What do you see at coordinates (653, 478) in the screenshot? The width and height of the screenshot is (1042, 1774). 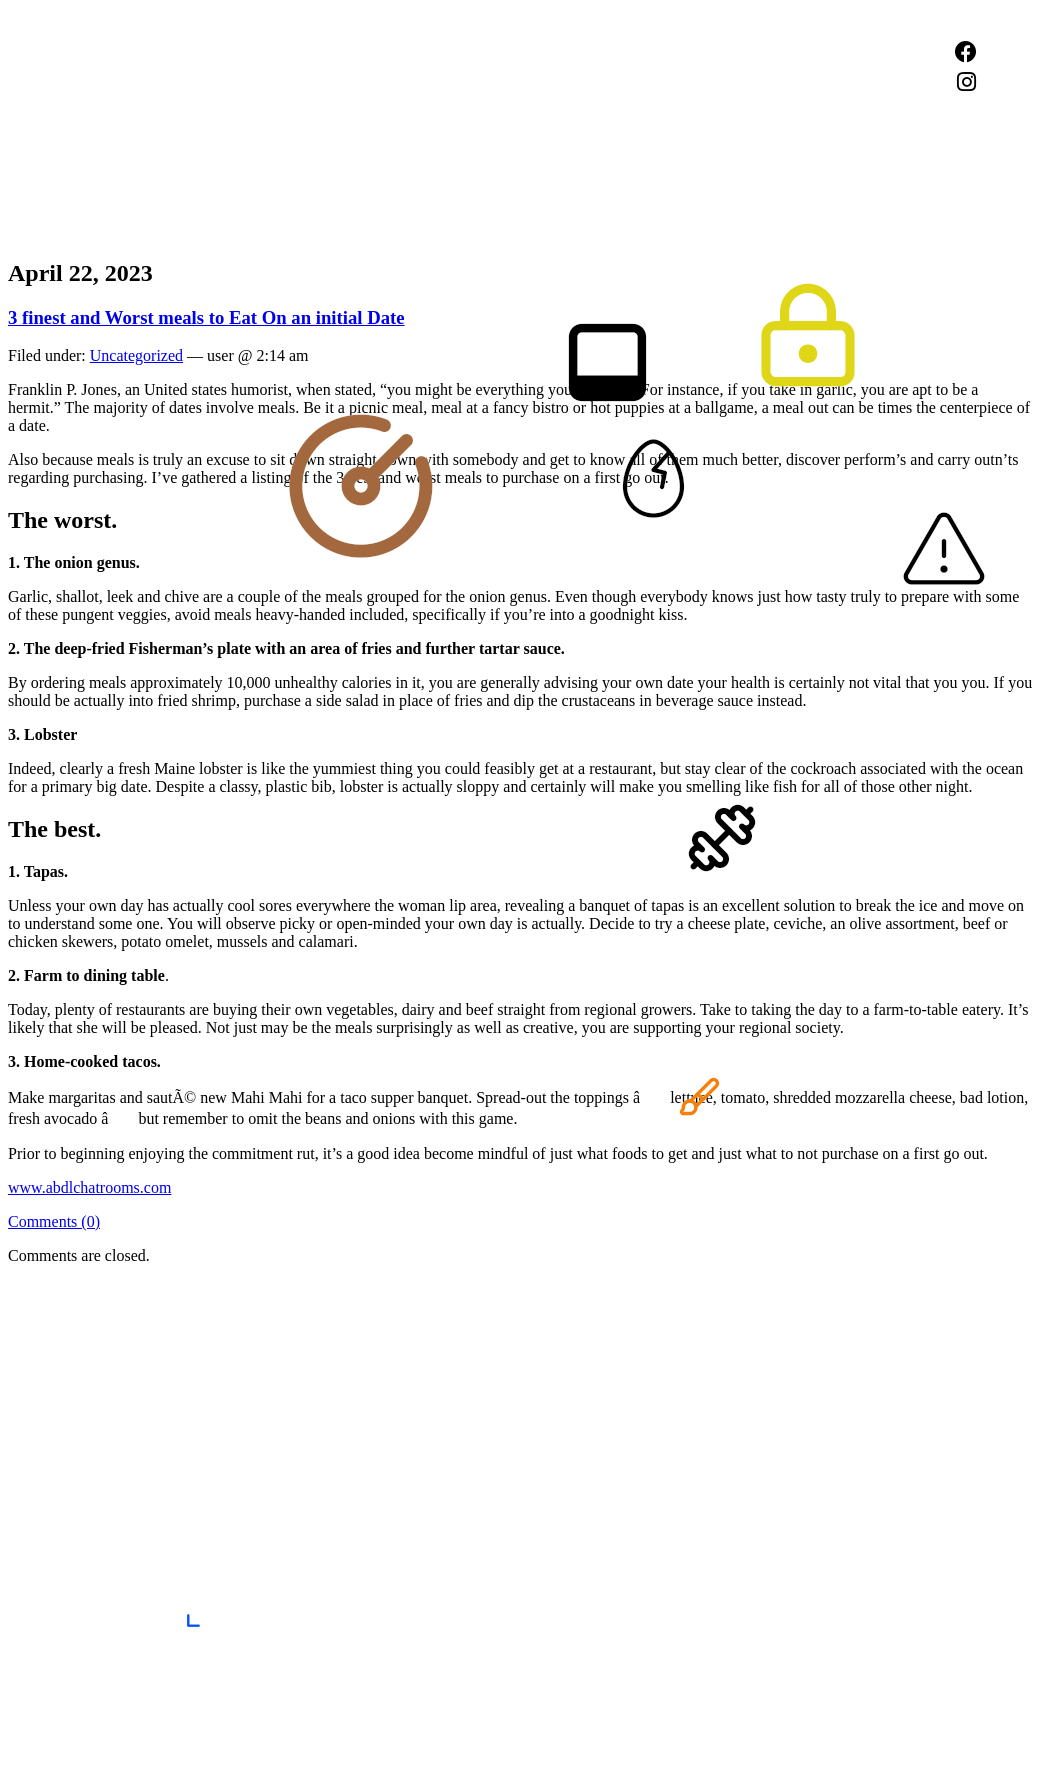 I see `indicates a cracked or broken item` at bounding box center [653, 478].